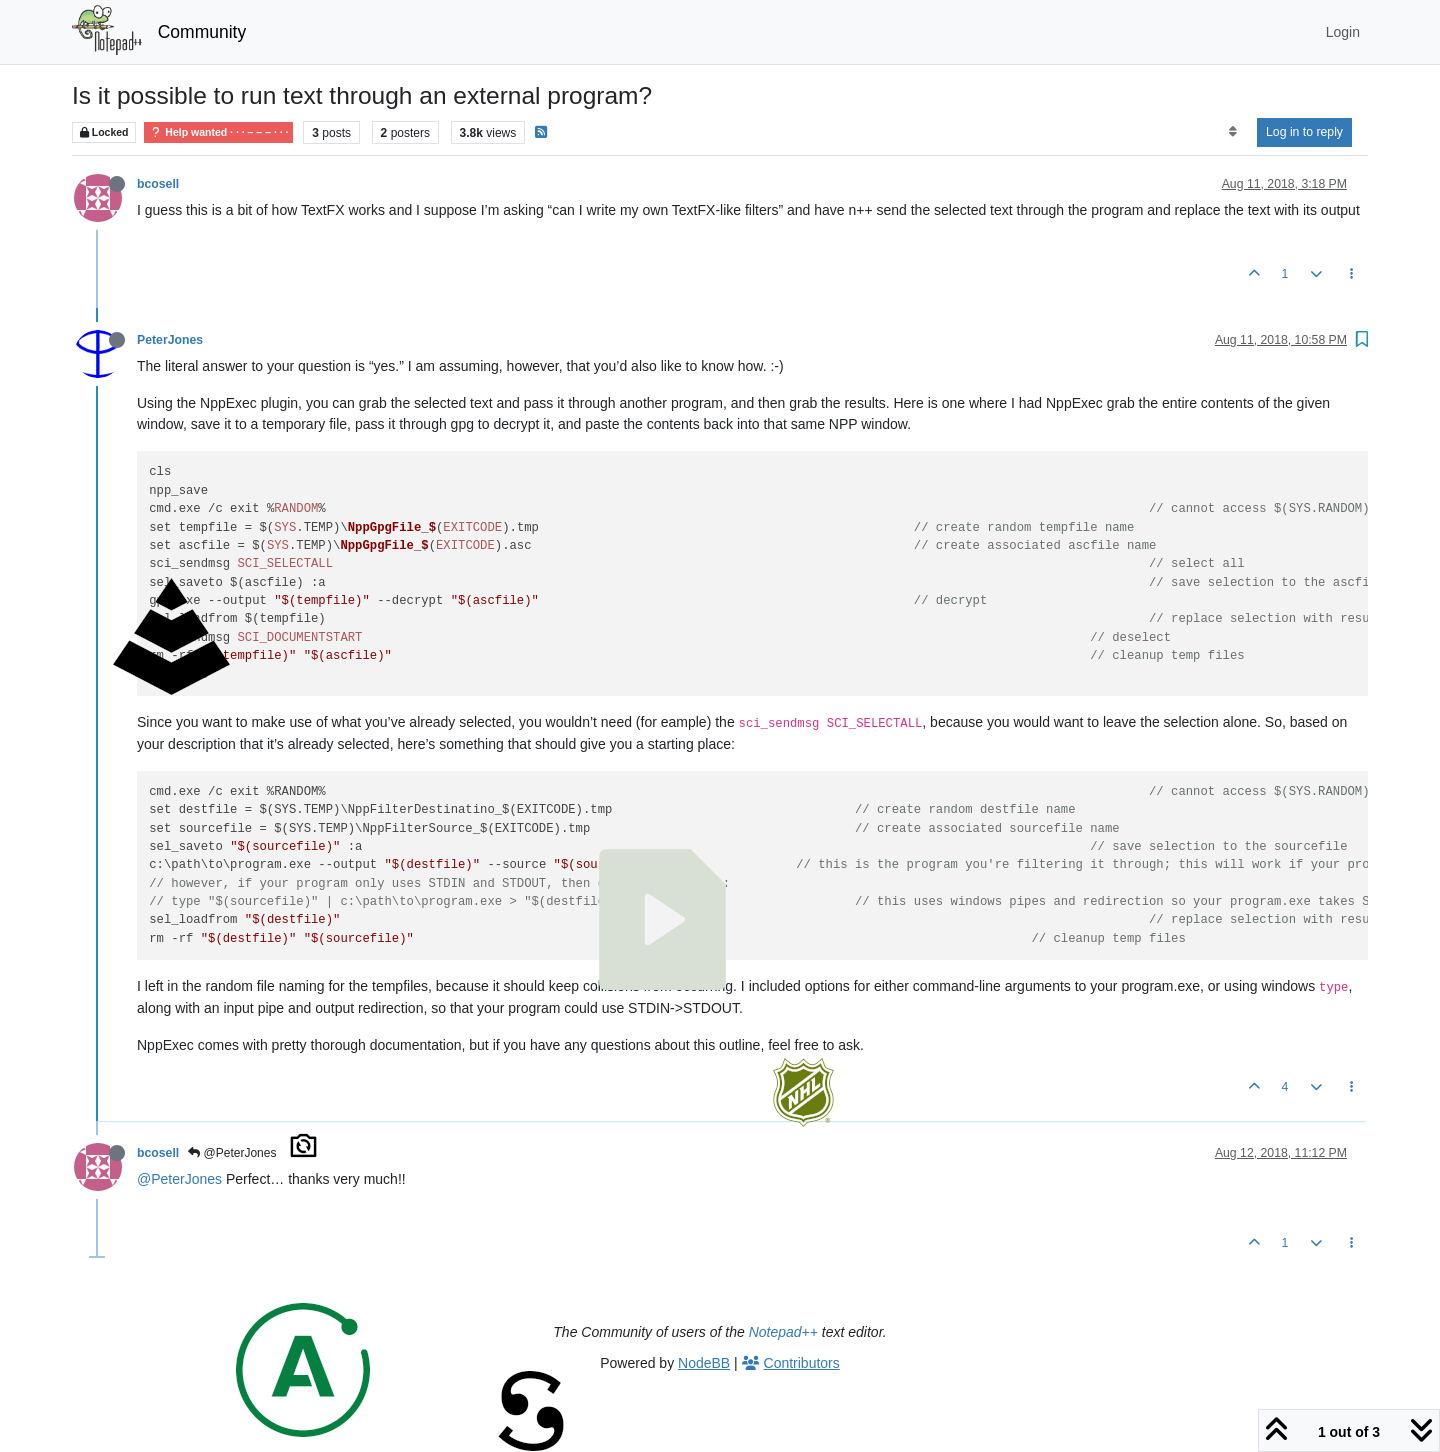  What do you see at coordinates (662, 919) in the screenshot?
I see `open a video file` at bounding box center [662, 919].